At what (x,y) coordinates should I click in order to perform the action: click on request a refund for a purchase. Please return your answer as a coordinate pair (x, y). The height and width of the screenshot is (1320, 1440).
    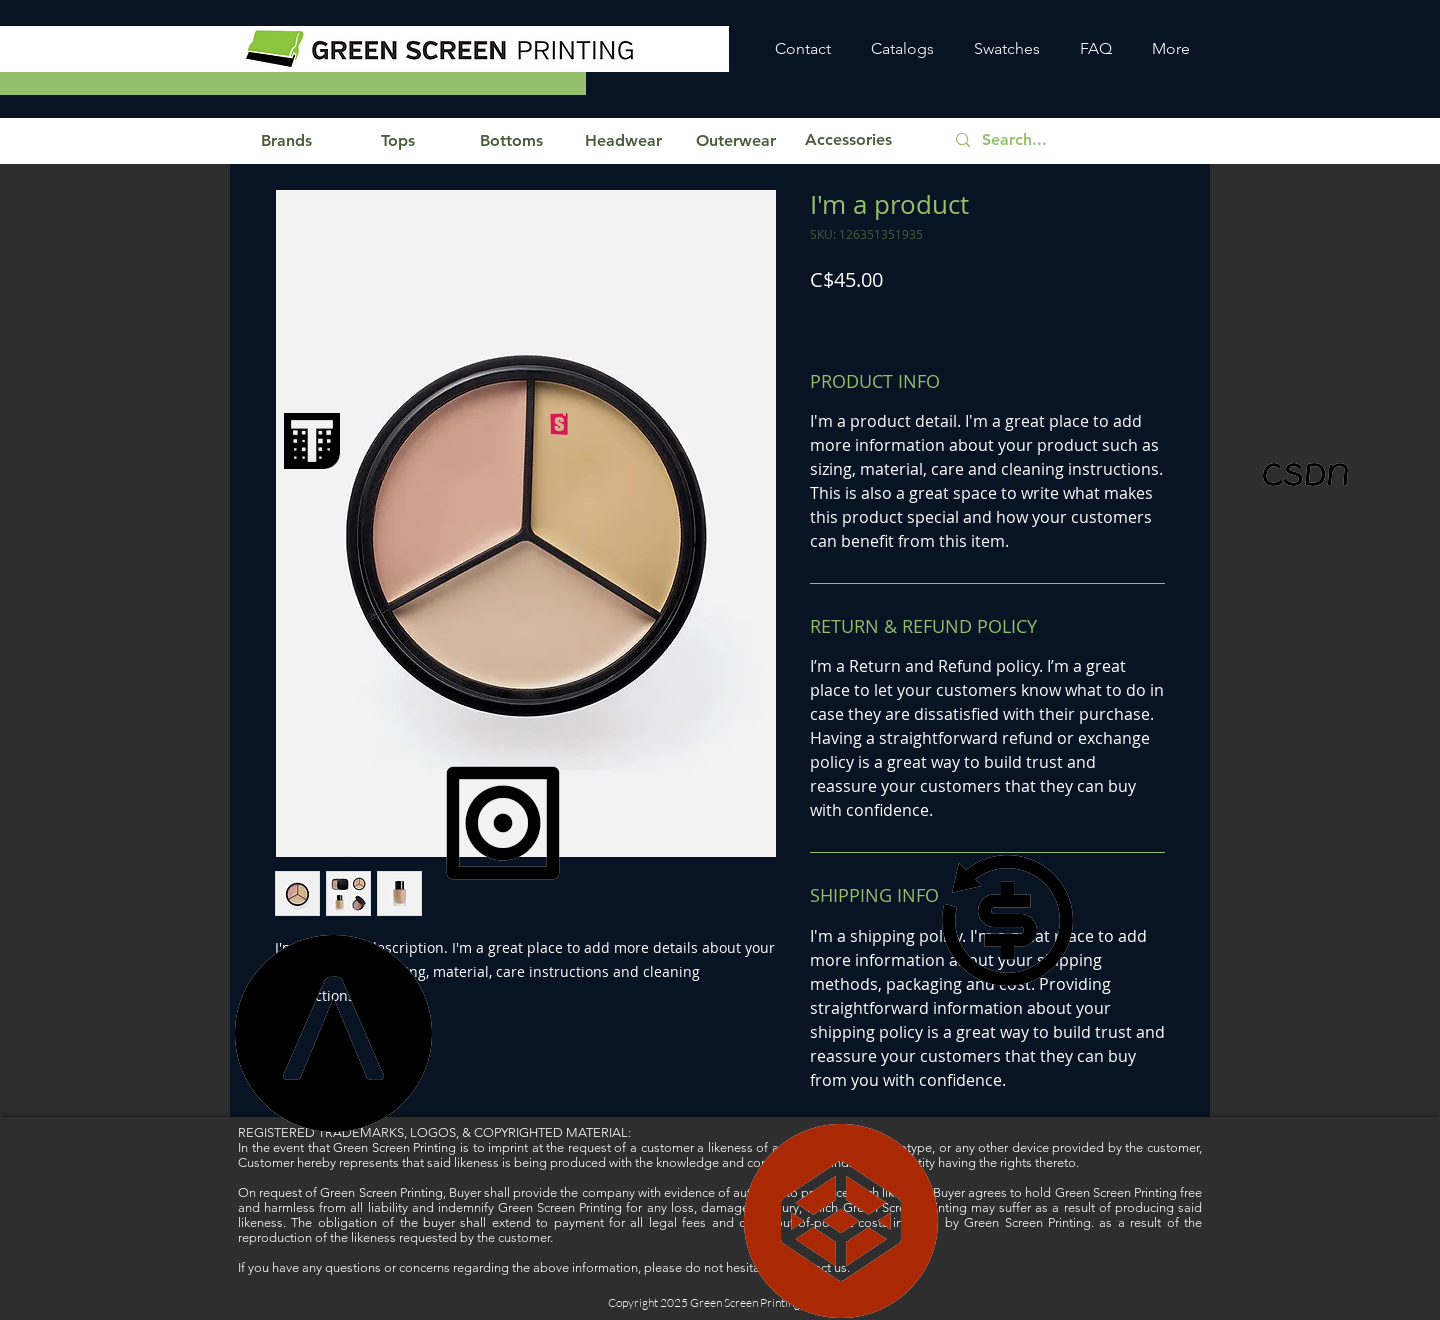
    Looking at the image, I should click on (1007, 920).